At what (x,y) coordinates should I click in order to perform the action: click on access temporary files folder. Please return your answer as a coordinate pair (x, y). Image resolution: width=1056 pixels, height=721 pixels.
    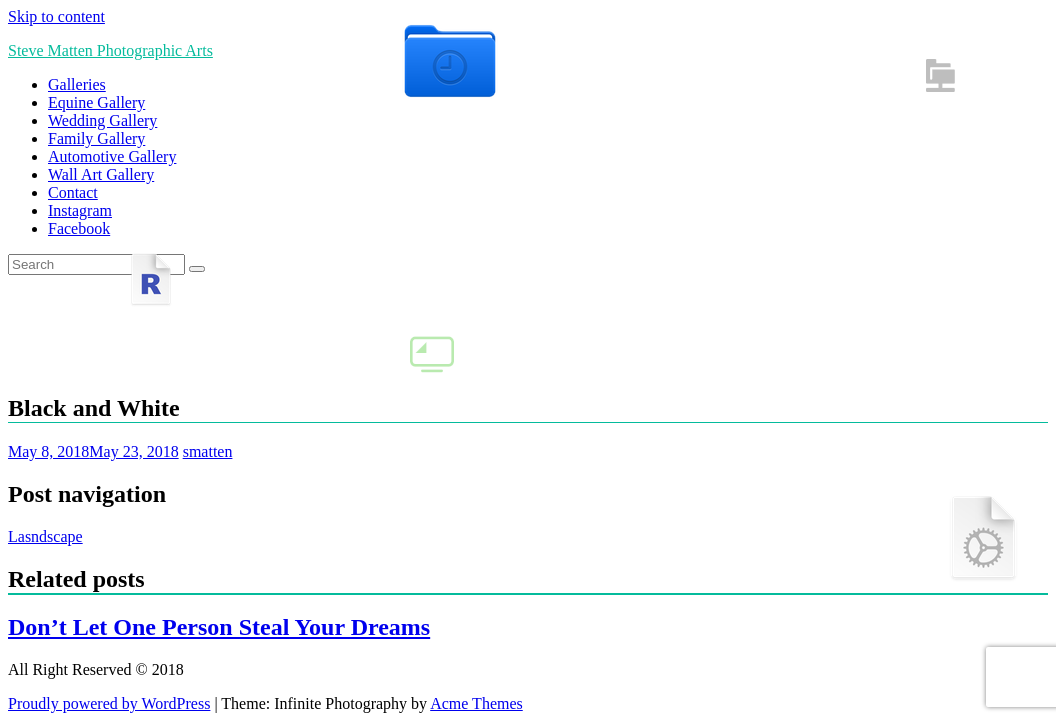
    Looking at the image, I should click on (450, 61).